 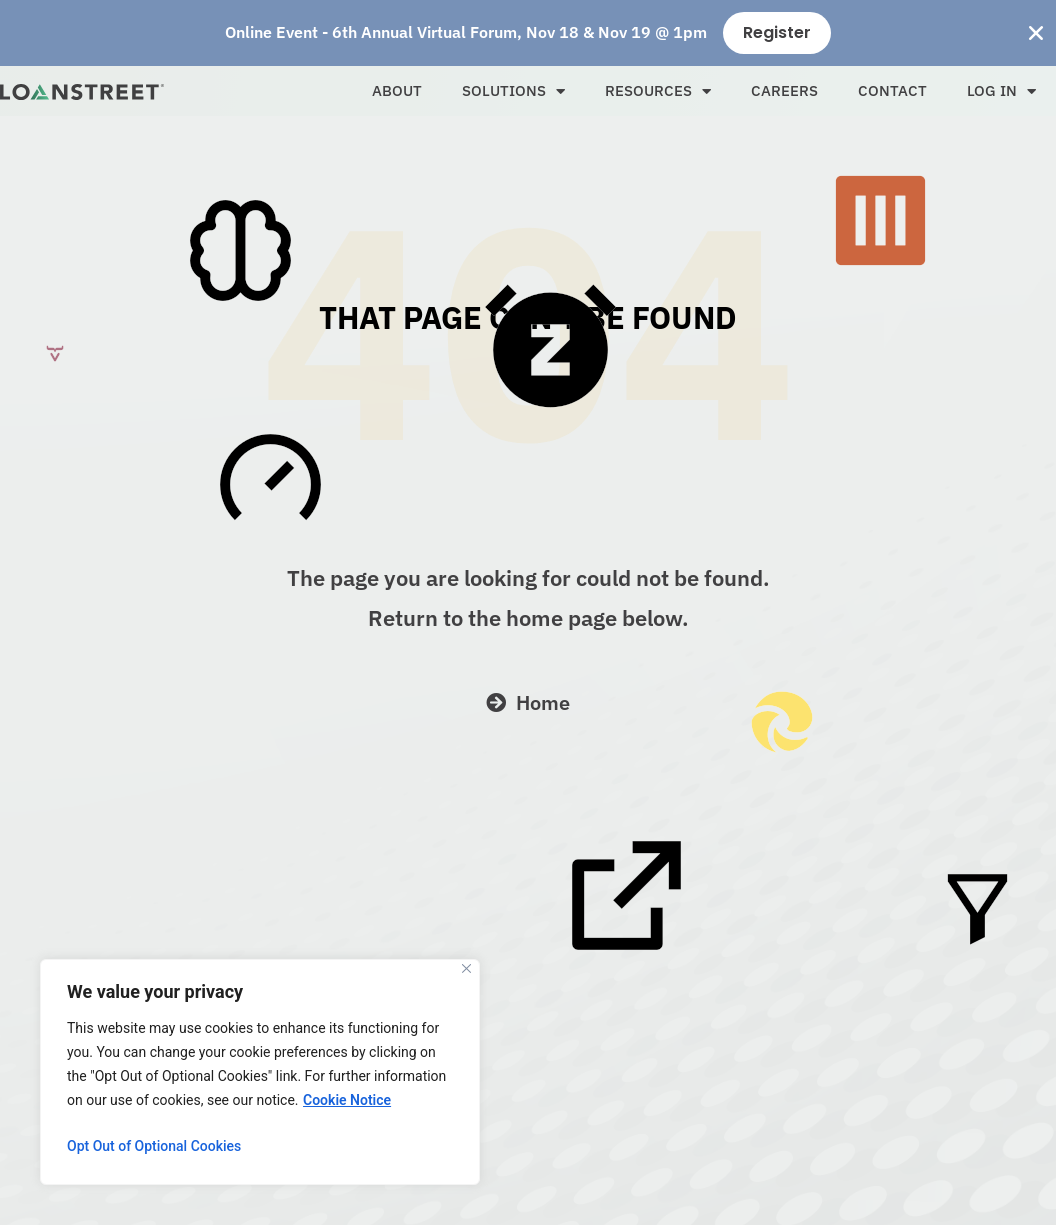 What do you see at coordinates (626, 895) in the screenshot?
I see `open link in a new tab or window` at bounding box center [626, 895].